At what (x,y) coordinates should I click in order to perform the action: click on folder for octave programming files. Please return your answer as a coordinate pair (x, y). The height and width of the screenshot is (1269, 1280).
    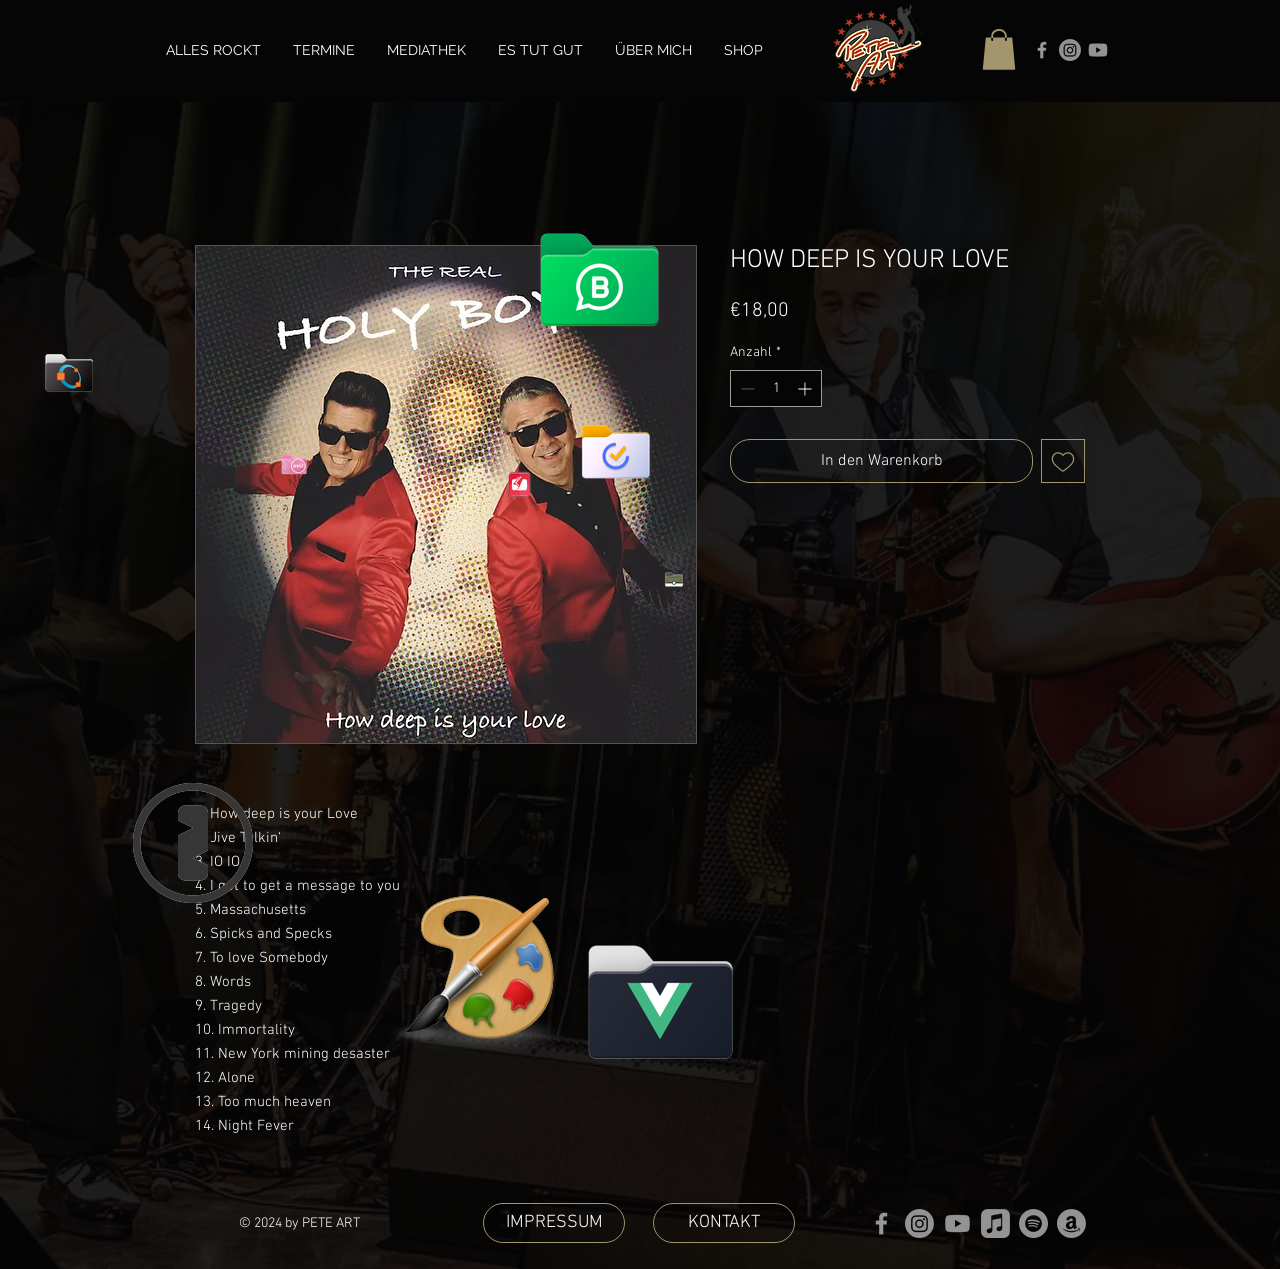
    Looking at the image, I should click on (69, 374).